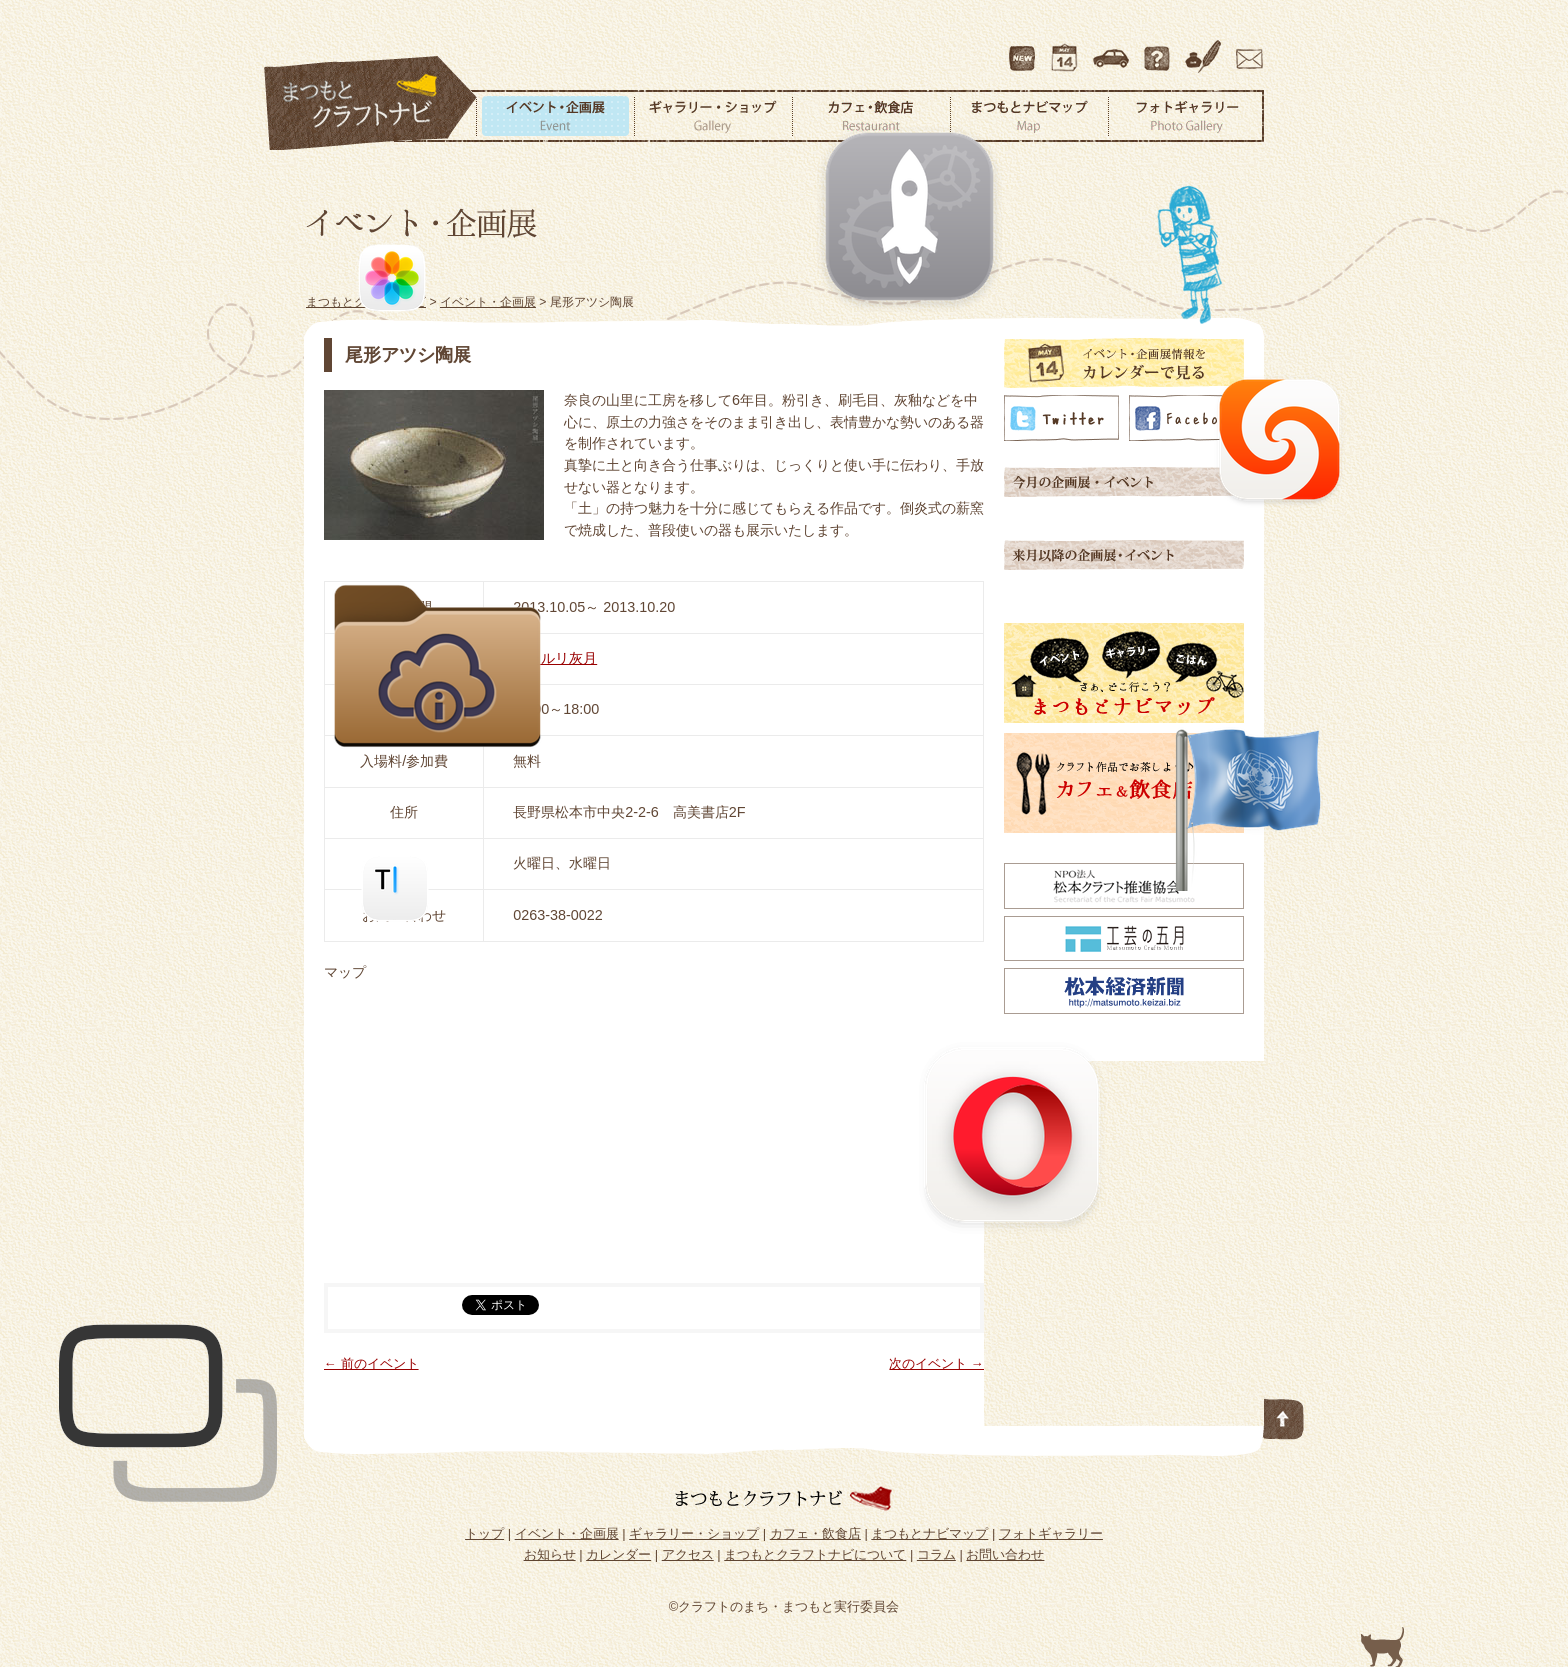 The width and height of the screenshot is (1568, 1667). What do you see at coordinates (1012, 1135) in the screenshot?
I see `open the opera web browser` at bounding box center [1012, 1135].